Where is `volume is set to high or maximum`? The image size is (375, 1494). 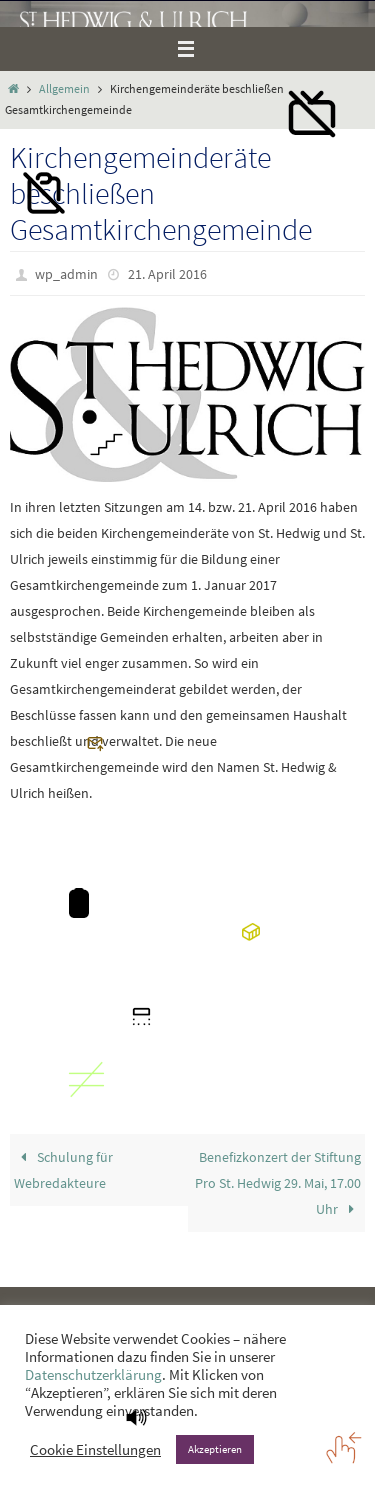
volume is set to high or maximum is located at coordinates (136, 1417).